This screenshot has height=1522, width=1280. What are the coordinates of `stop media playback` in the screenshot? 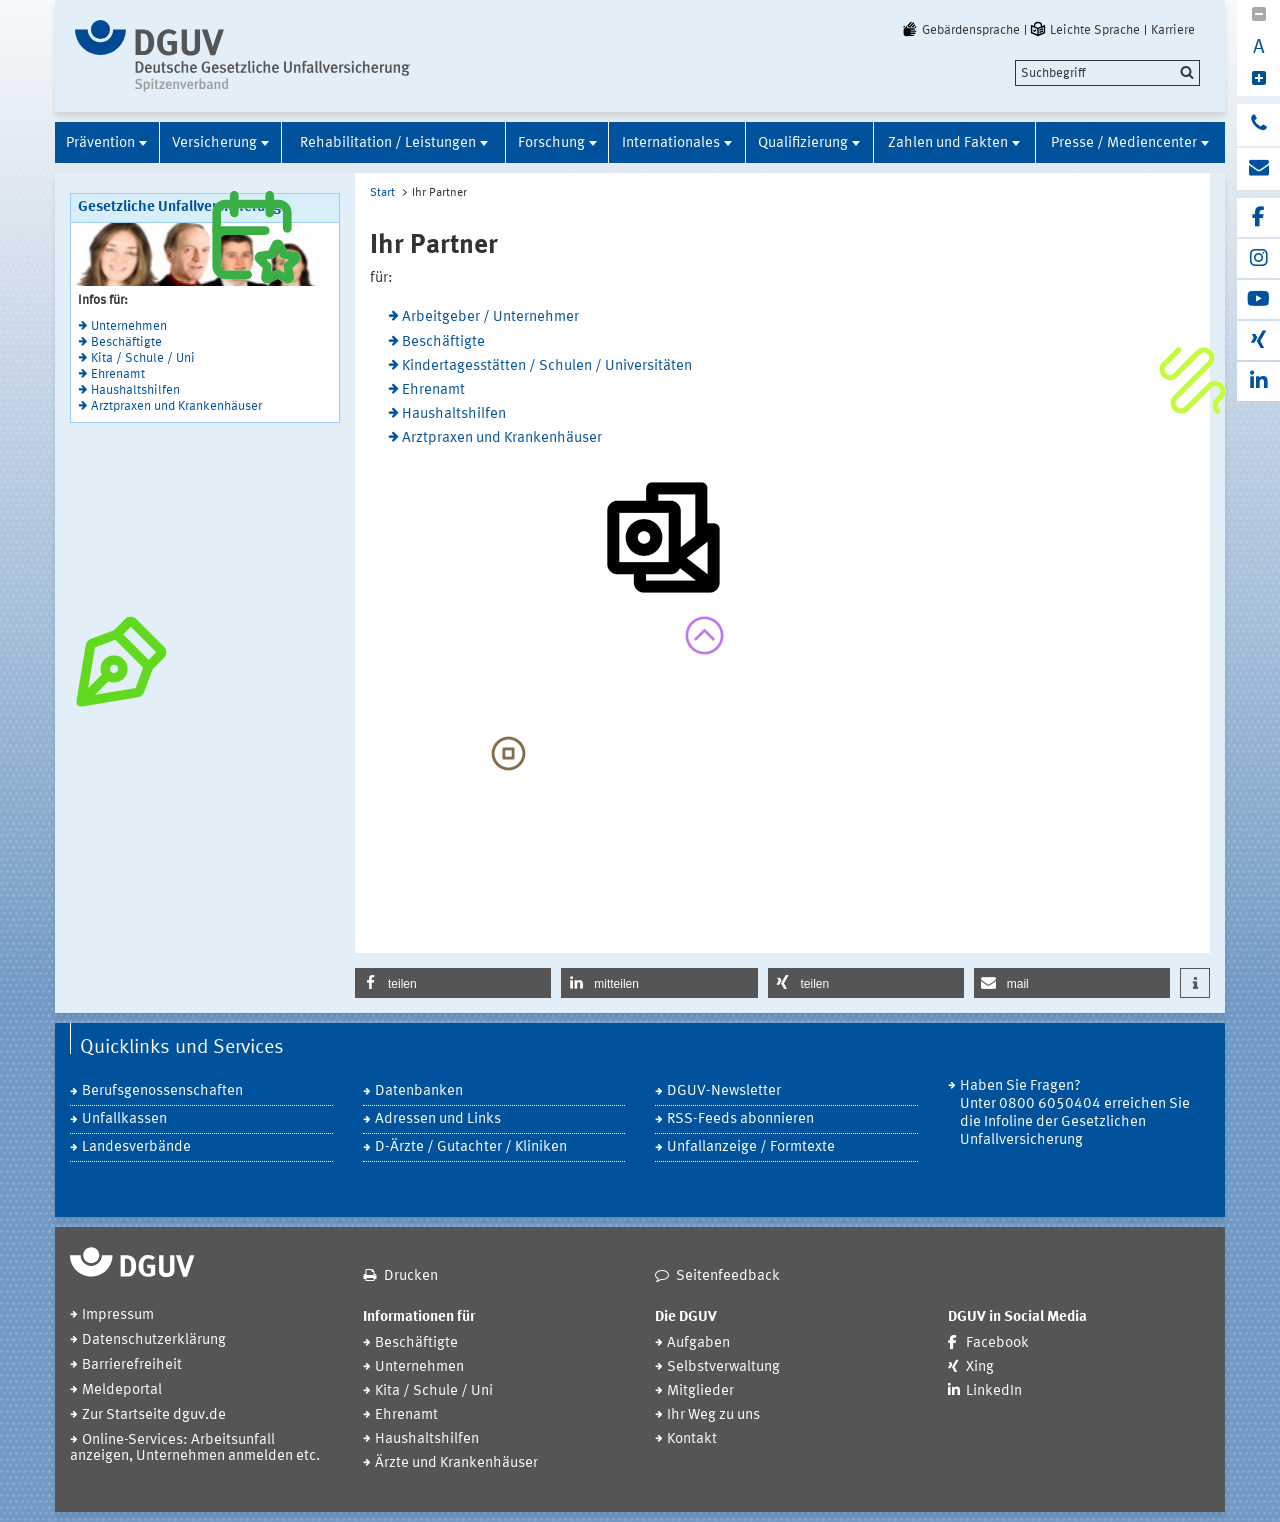 It's located at (508, 753).